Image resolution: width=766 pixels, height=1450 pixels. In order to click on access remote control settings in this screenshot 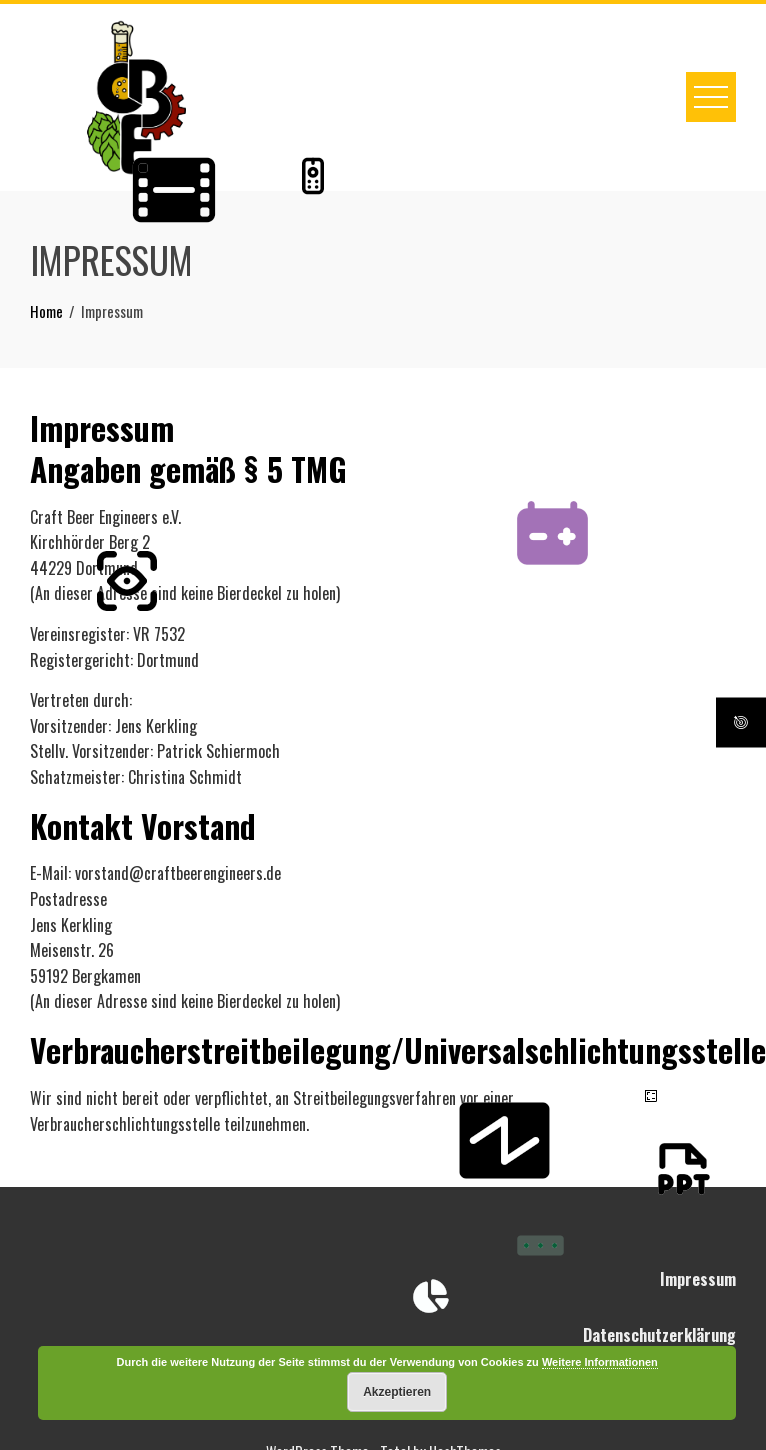, I will do `click(313, 176)`.